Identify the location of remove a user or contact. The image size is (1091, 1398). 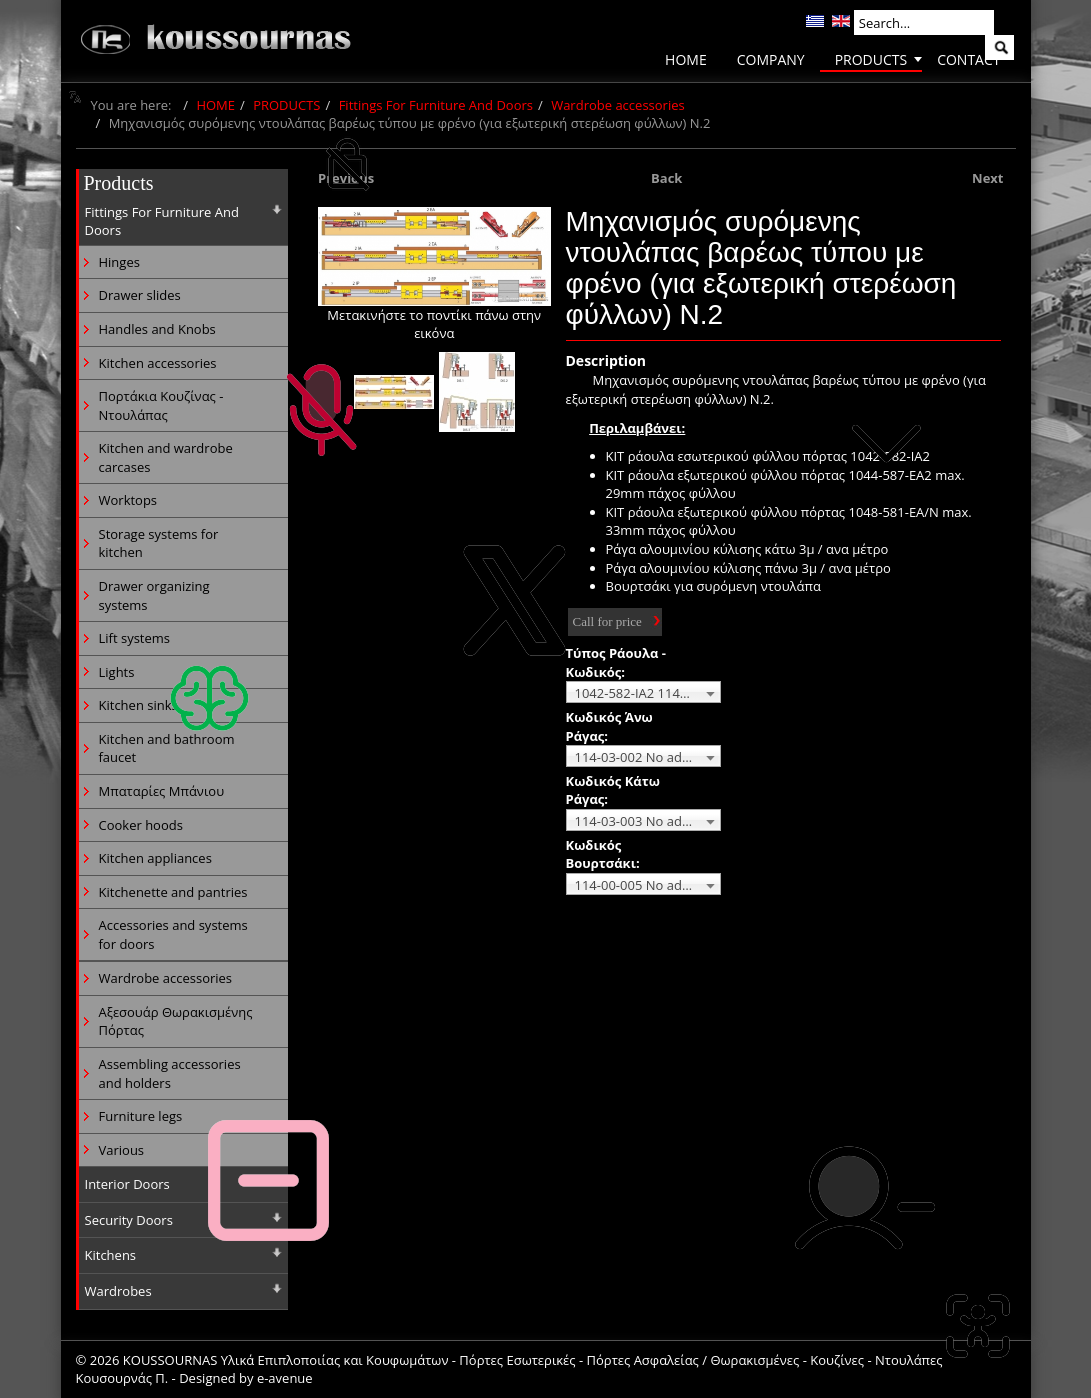
(860, 1202).